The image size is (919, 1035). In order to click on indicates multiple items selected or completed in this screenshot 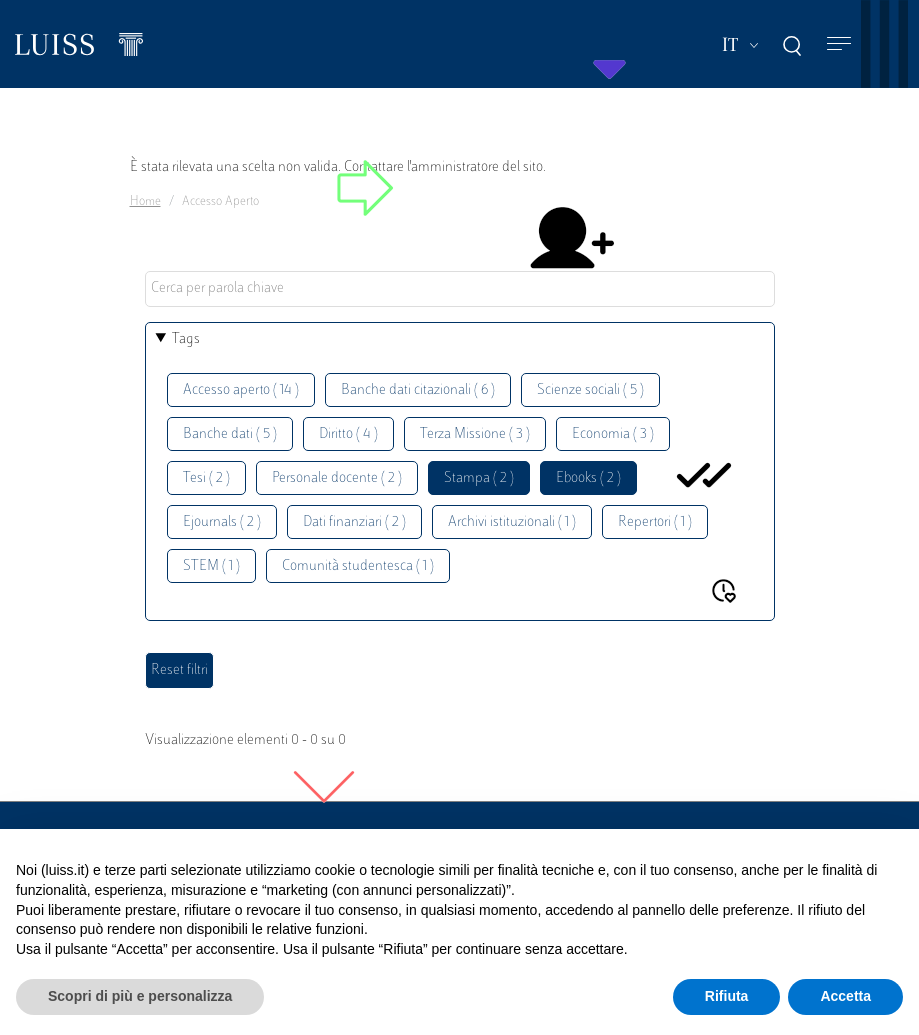, I will do `click(704, 476)`.